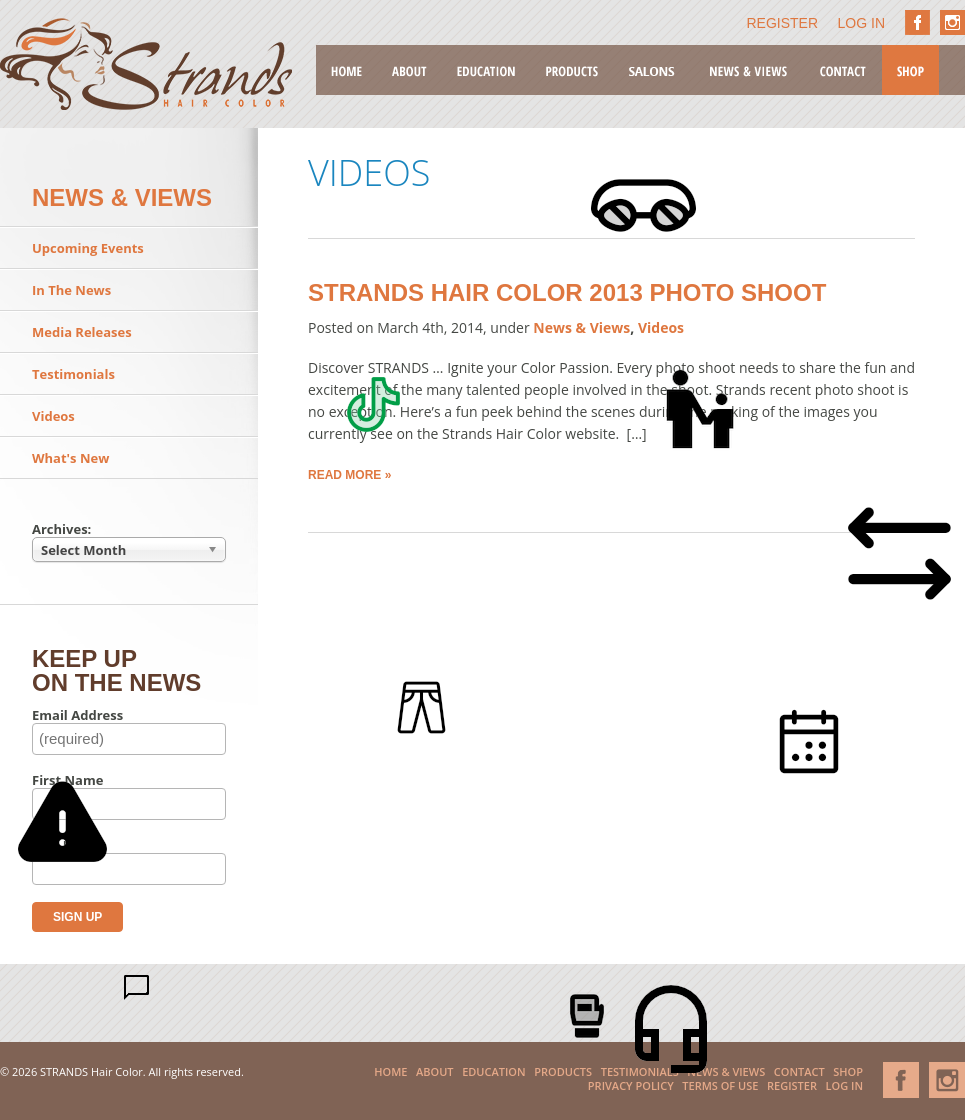 This screenshot has width=965, height=1120. Describe the element at coordinates (643, 205) in the screenshot. I see `access virtual reality or immersive mode` at that location.